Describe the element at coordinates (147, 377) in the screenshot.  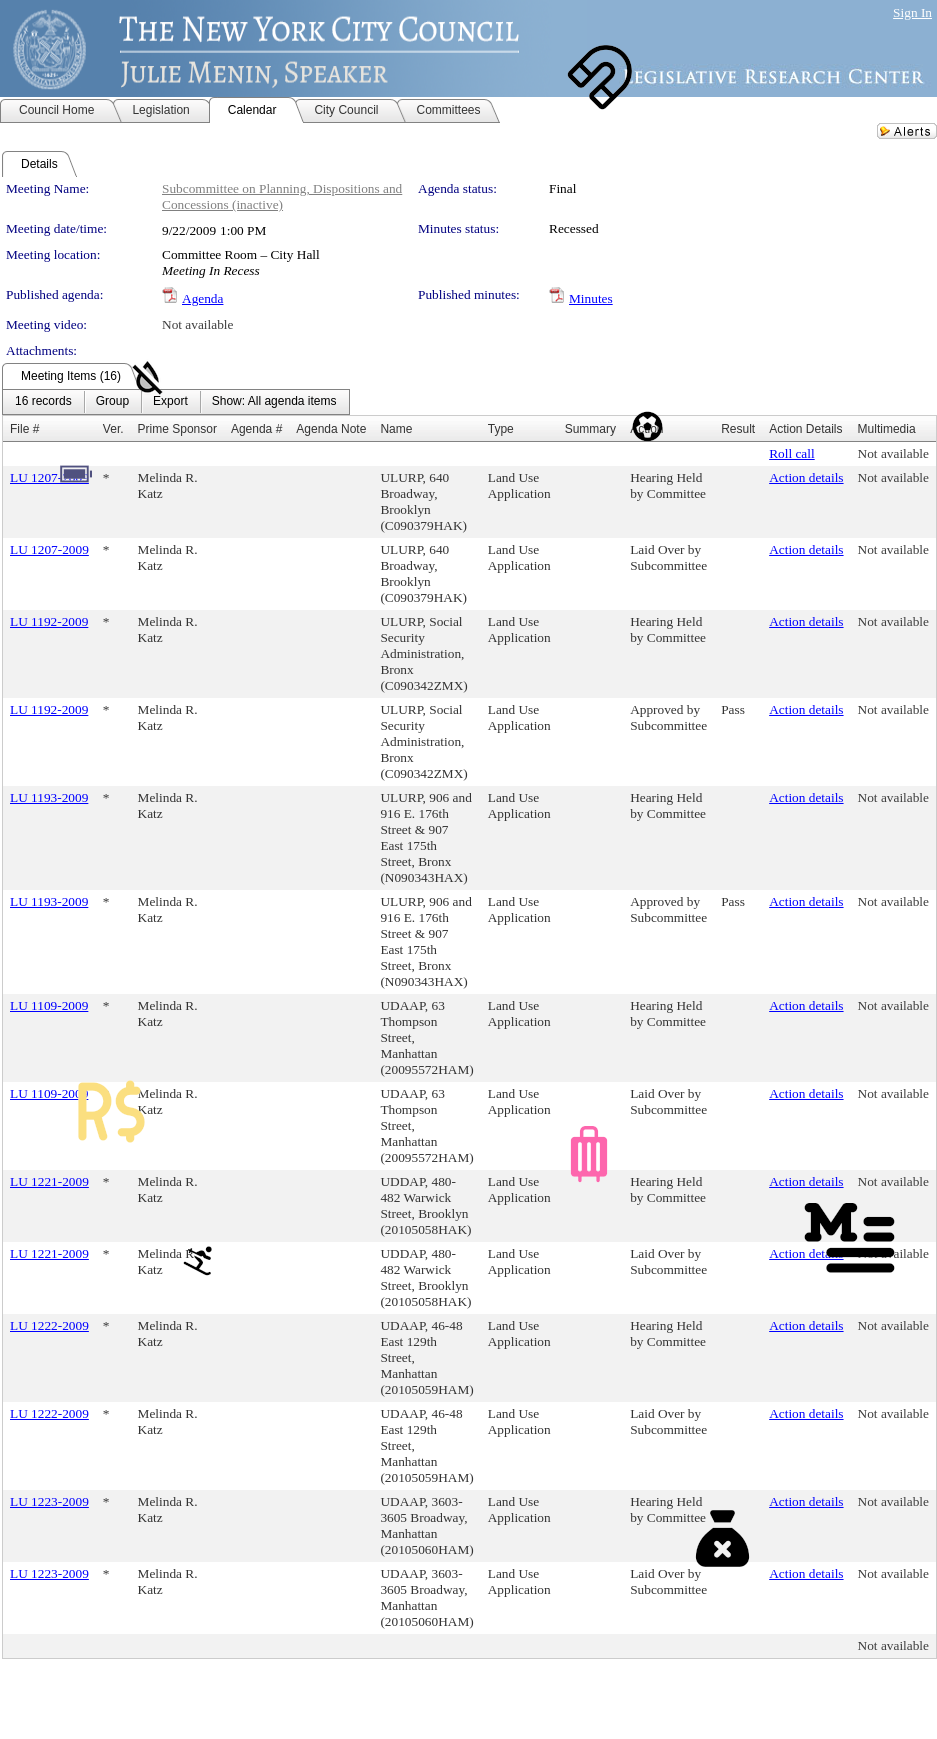
I see `reset text or fill color to default` at that location.